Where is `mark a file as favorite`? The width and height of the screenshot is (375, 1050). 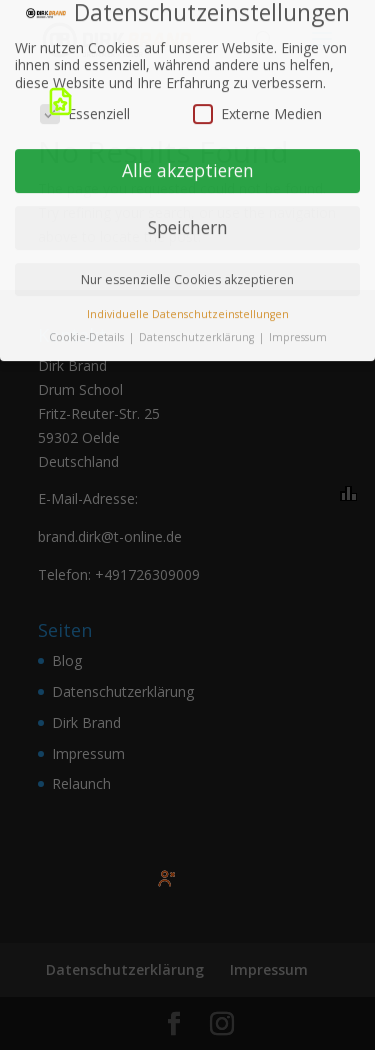 mark a file as favorite is located at coordinates (60, 101).